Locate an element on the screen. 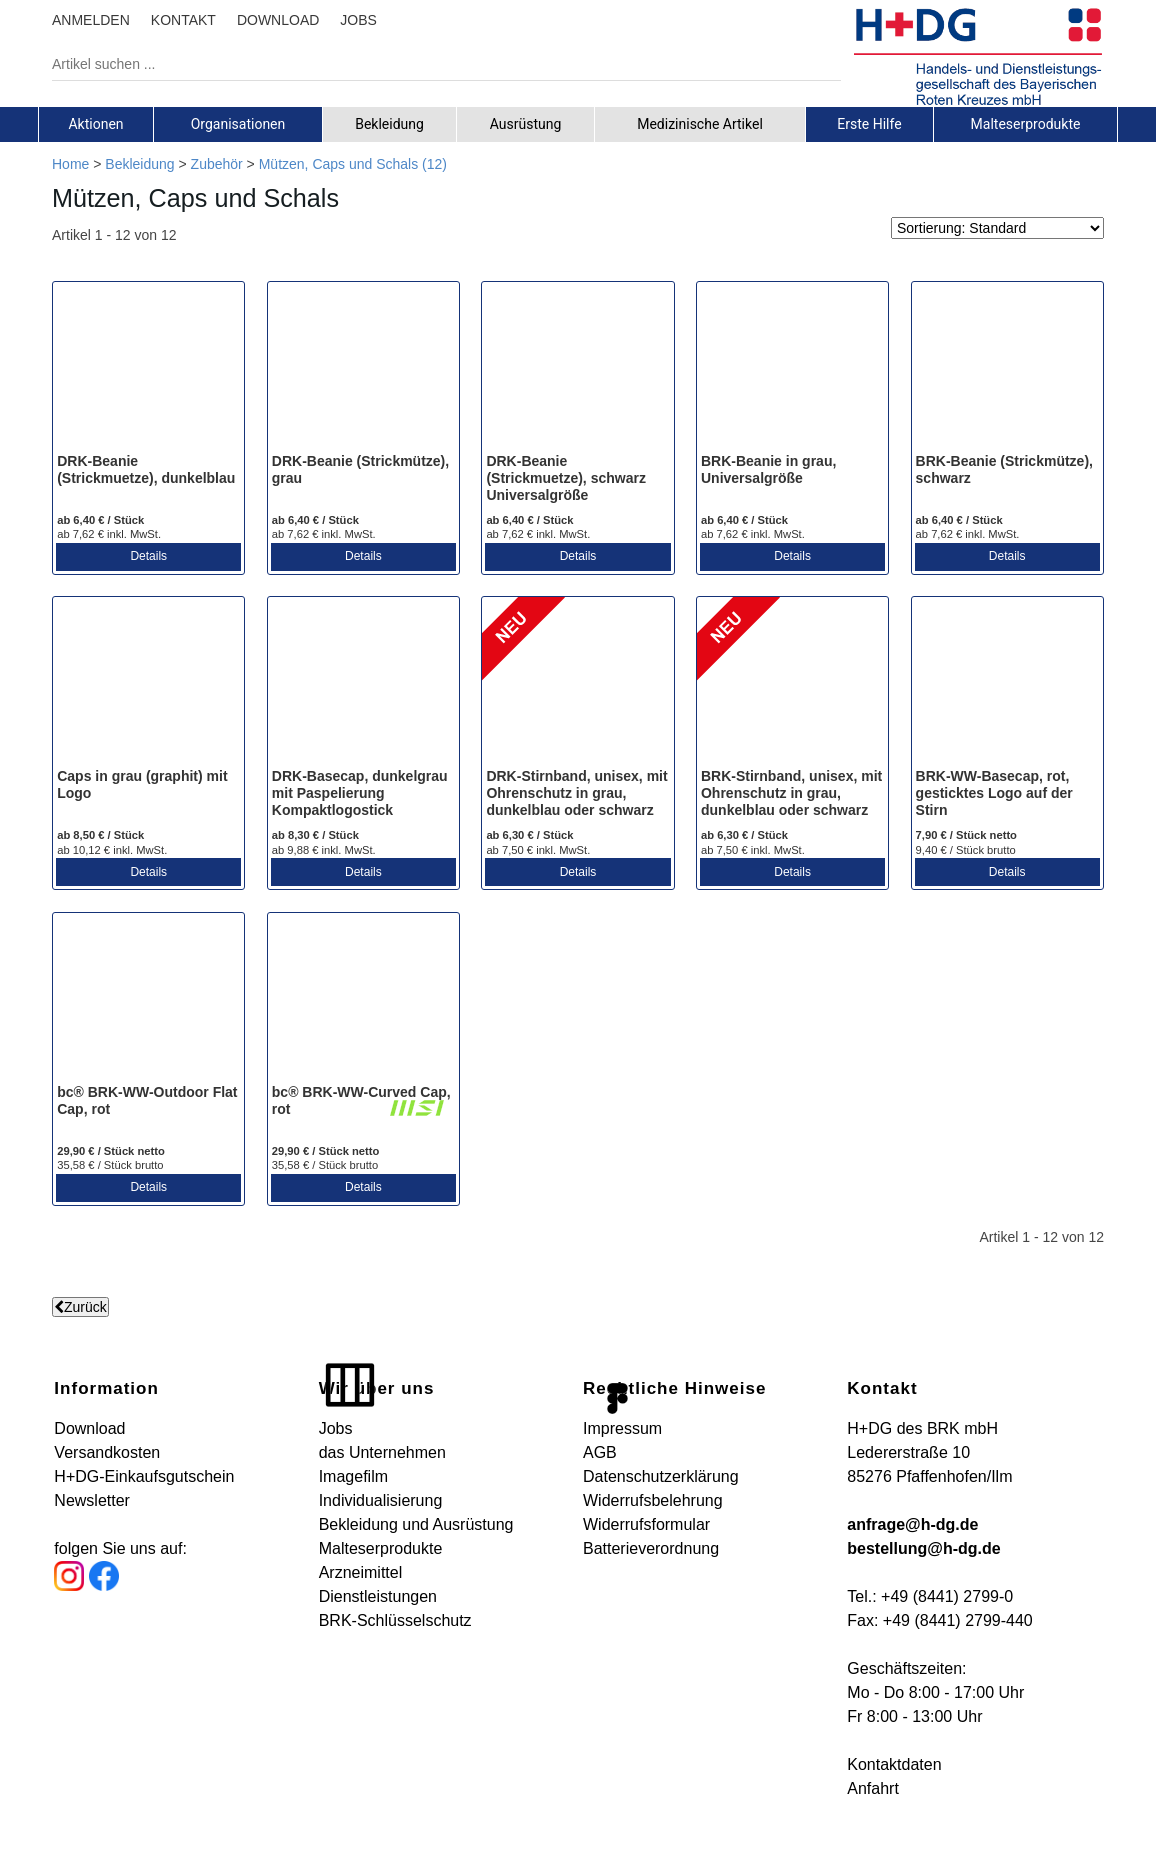 This screenshot has width=1156, height=1849. open figma design app is located at coordinates (617, 1398).